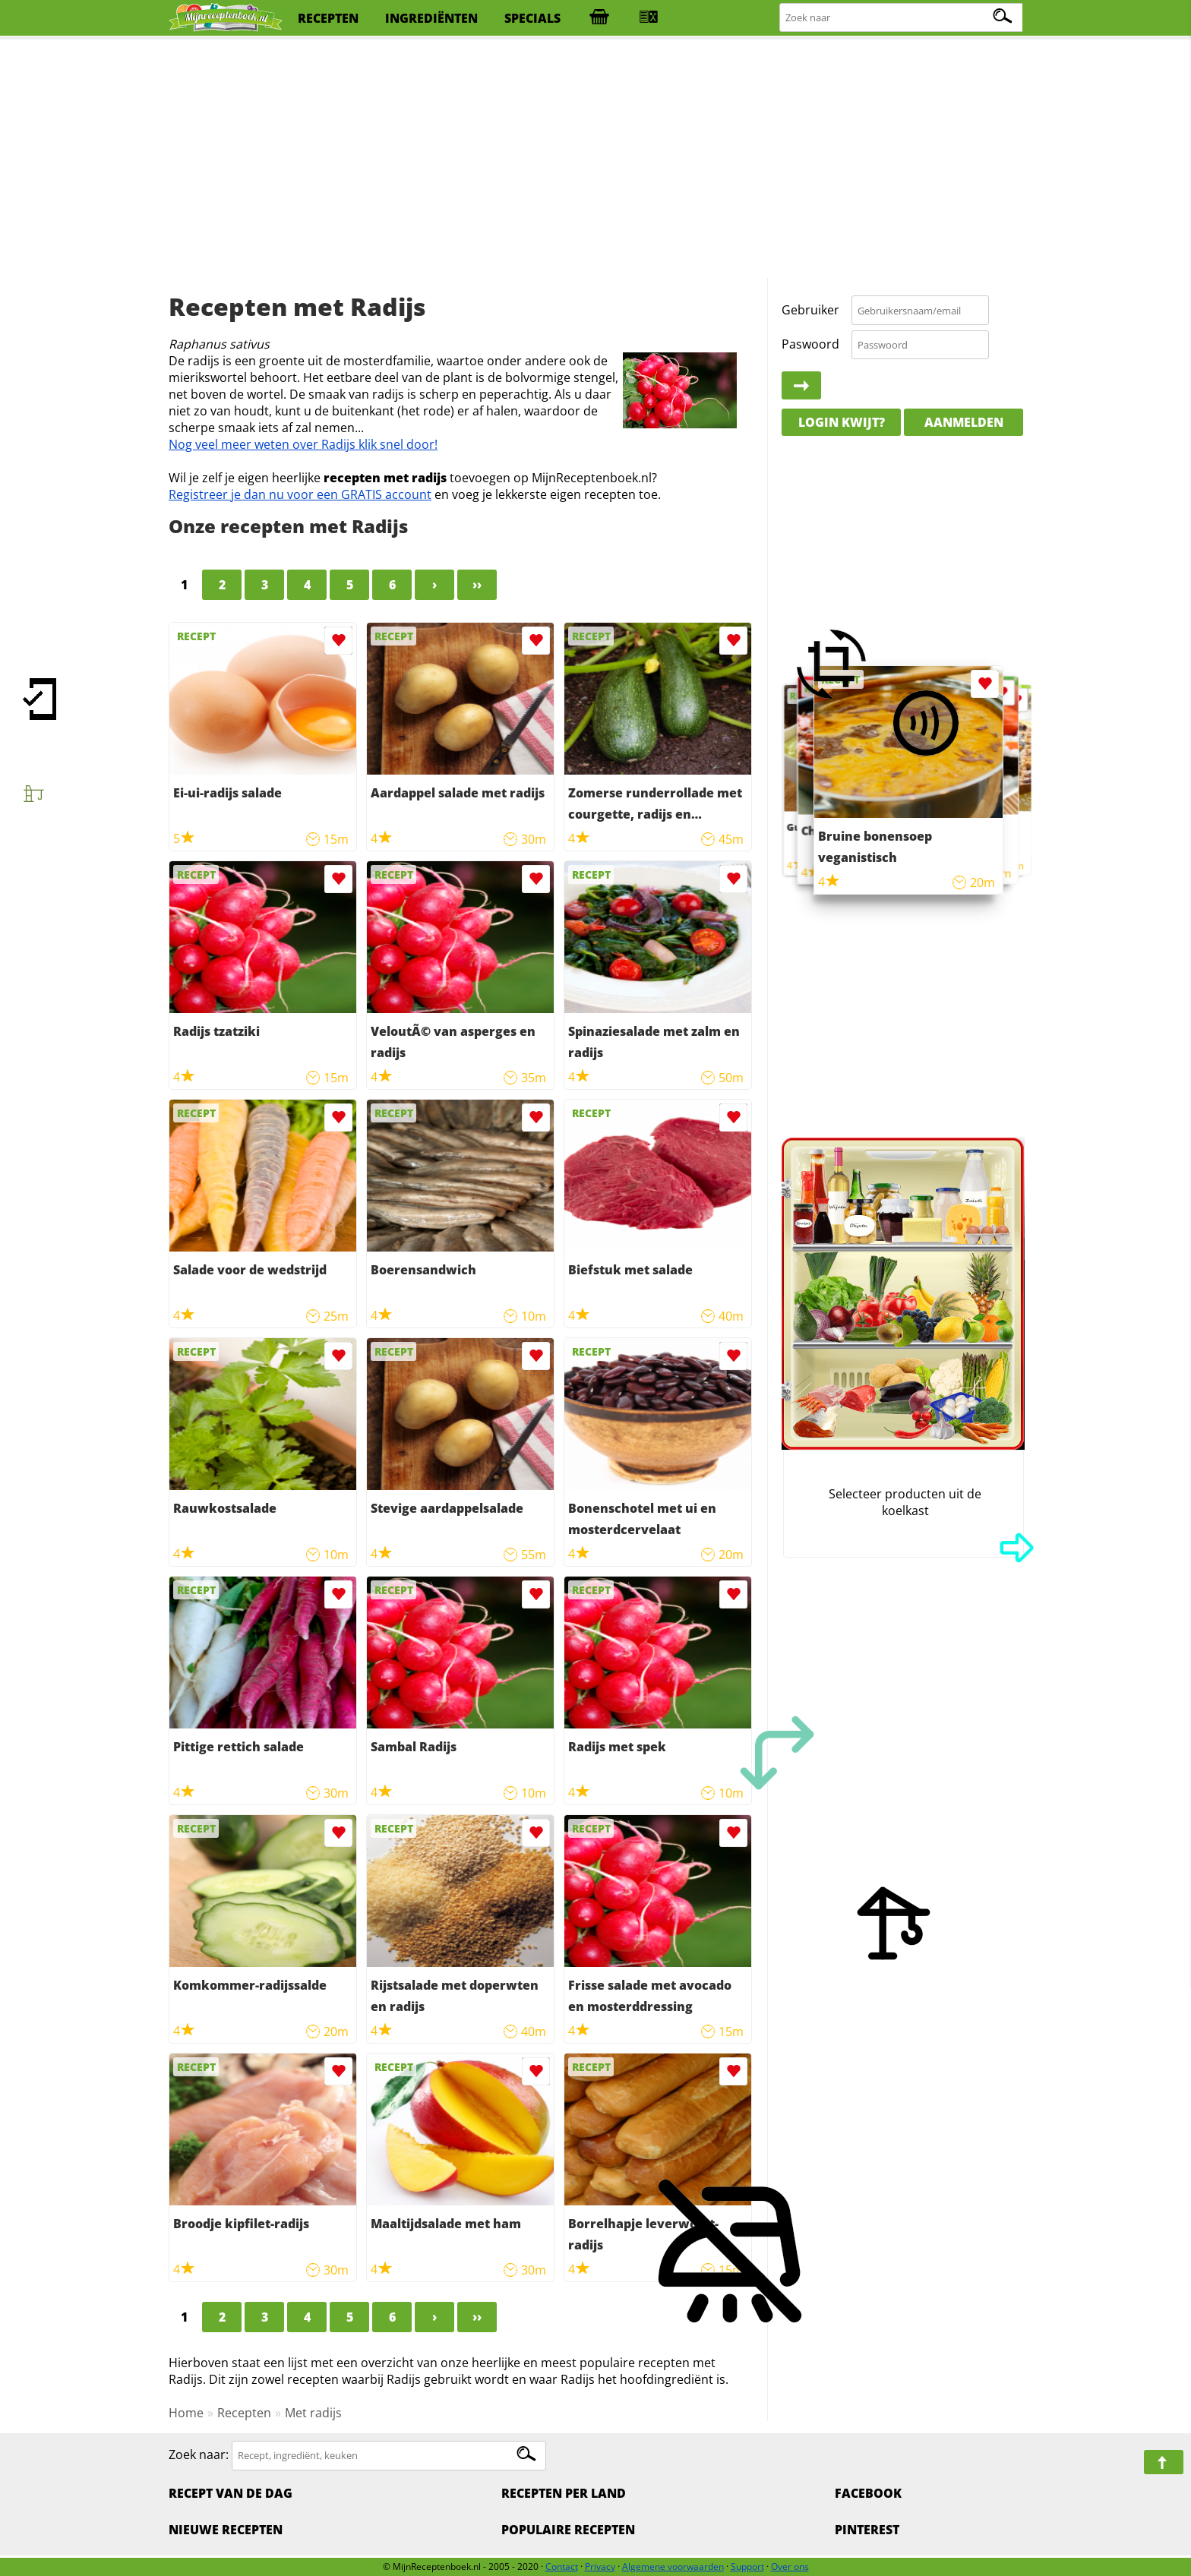  Describe the element at coordinates (1017, 1548) in the screenshot. I see `navigate to the next item or page` at that location.